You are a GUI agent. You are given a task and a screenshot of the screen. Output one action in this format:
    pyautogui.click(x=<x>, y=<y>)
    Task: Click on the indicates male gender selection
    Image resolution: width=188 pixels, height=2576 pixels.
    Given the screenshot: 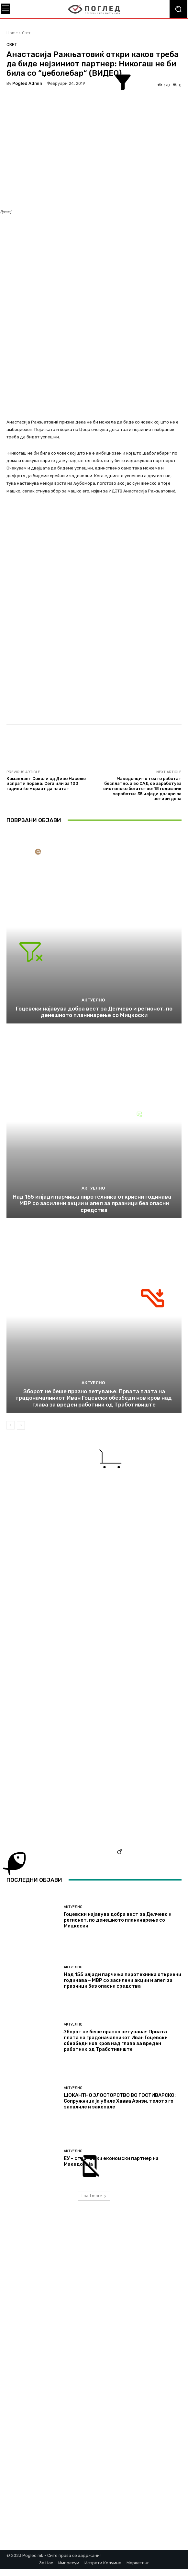 What is the action you would take?
    pyautogui.click(x=120, y=1852)
    